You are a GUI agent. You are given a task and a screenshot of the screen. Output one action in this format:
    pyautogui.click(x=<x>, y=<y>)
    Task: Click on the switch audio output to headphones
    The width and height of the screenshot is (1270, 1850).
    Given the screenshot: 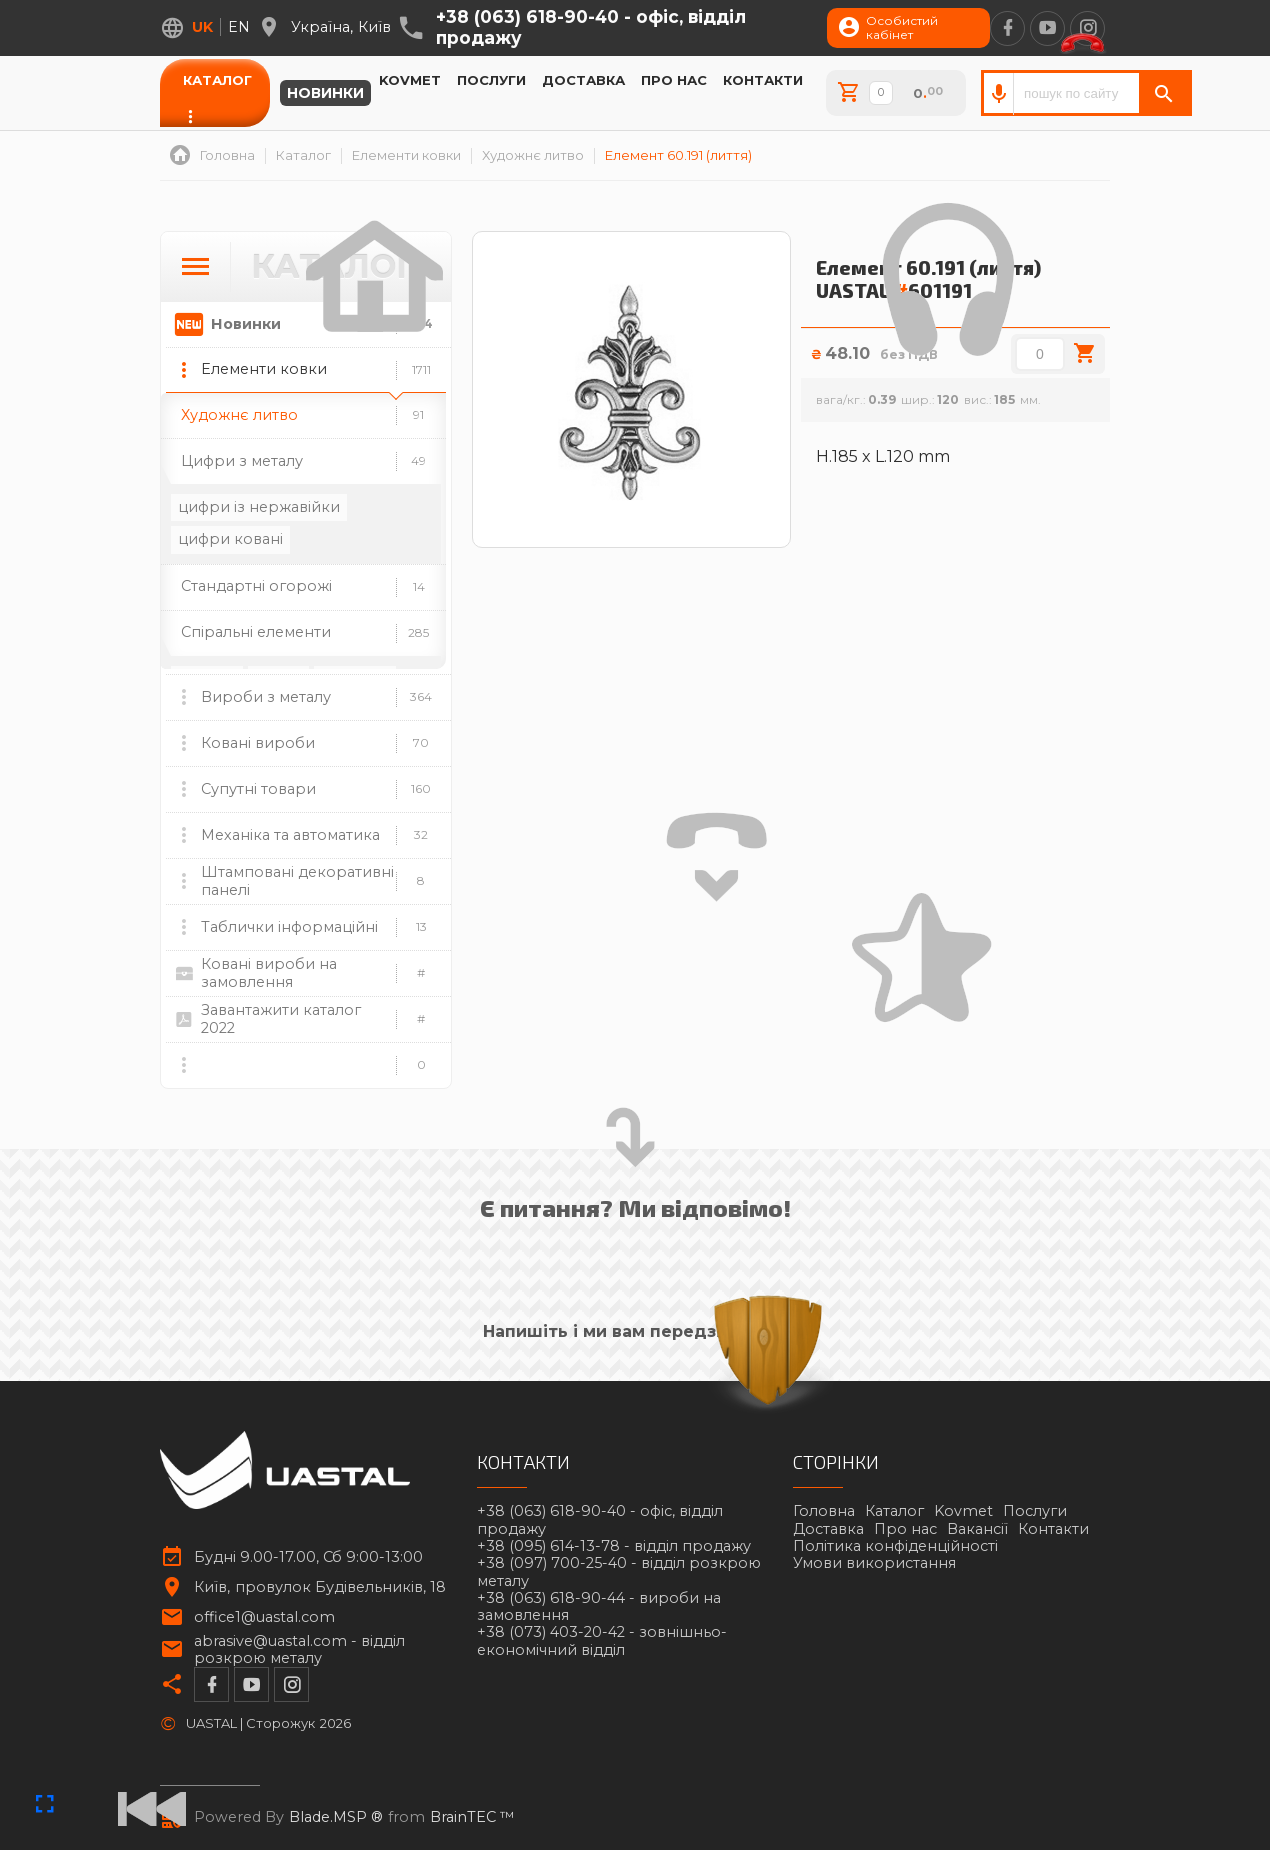 What is the action you would take?
    pyautogui.click(x=948, y=279)
    